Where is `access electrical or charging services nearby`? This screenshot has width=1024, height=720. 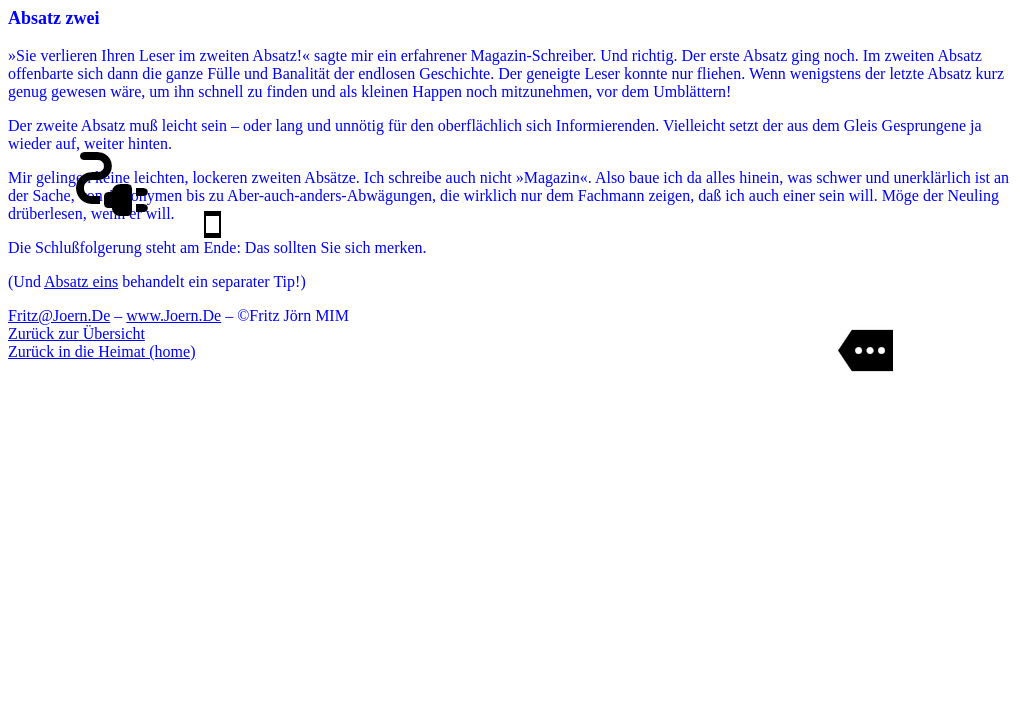
access electrical or charging services nearby is located at coordinates (112, 184).